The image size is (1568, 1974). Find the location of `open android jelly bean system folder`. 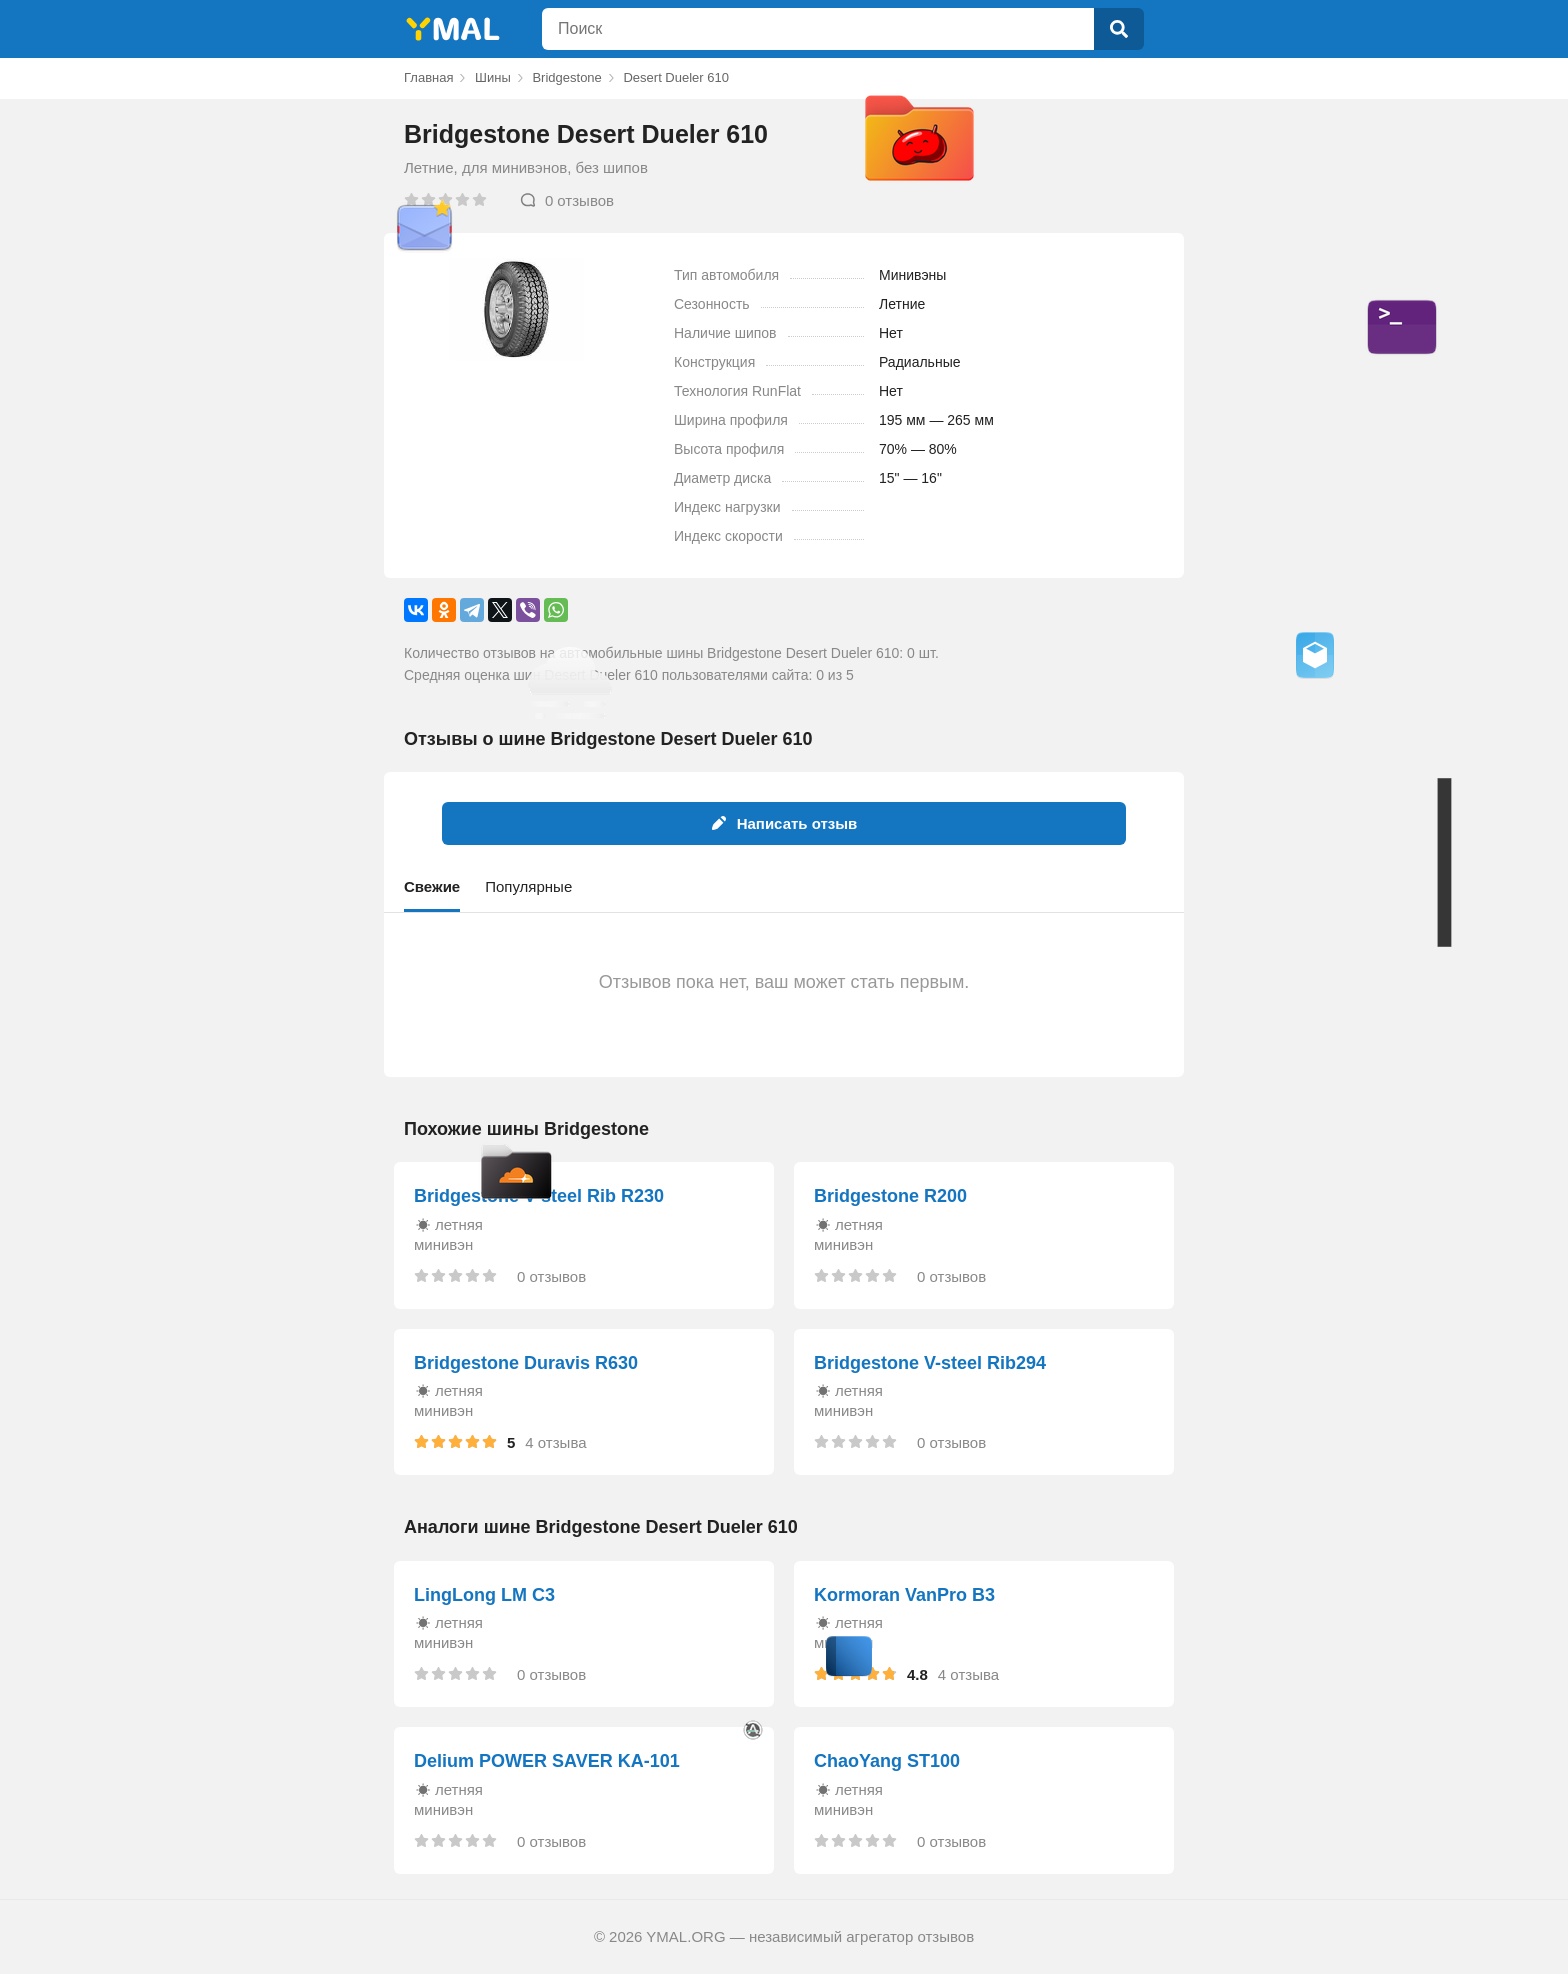

open android jelly bean system folder is located at coordinates (919, 141).